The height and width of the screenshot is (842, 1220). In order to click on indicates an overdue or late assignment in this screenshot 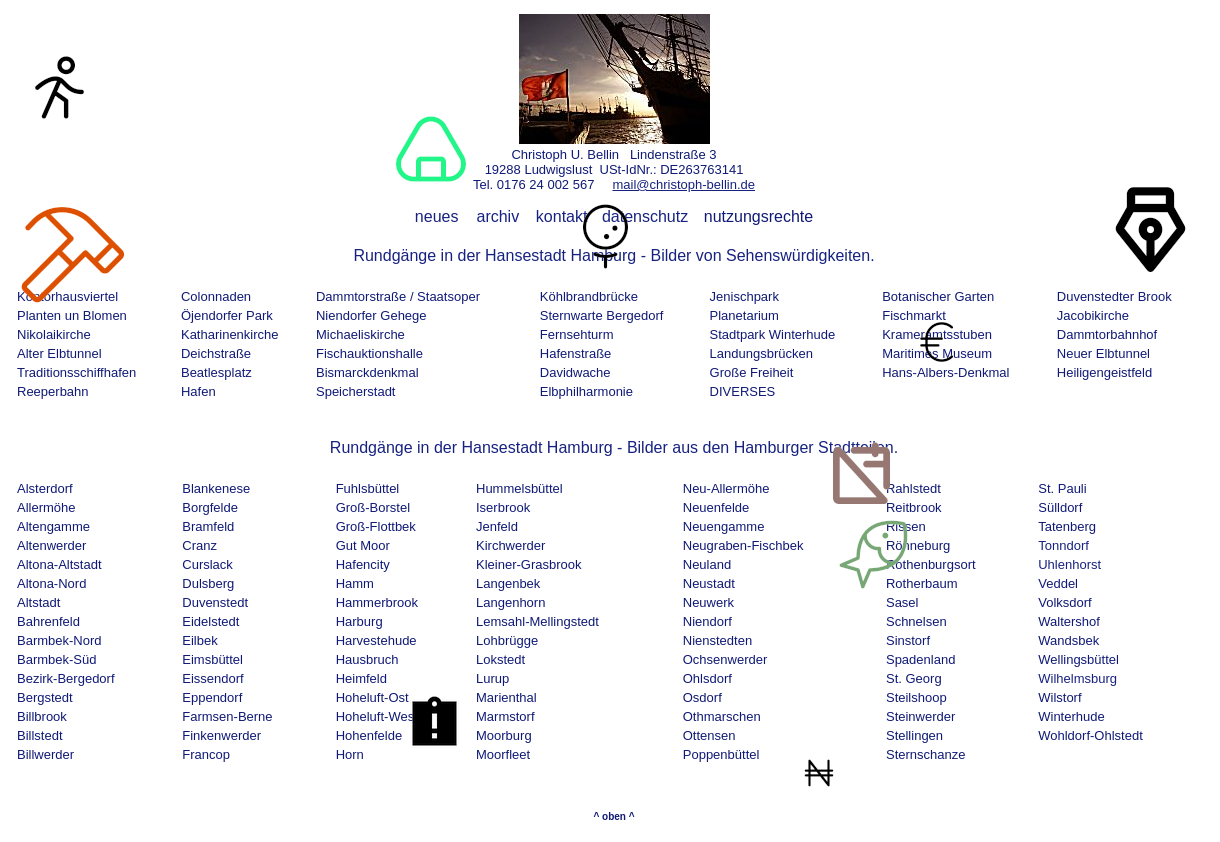, I will do `click(434, 723)`.